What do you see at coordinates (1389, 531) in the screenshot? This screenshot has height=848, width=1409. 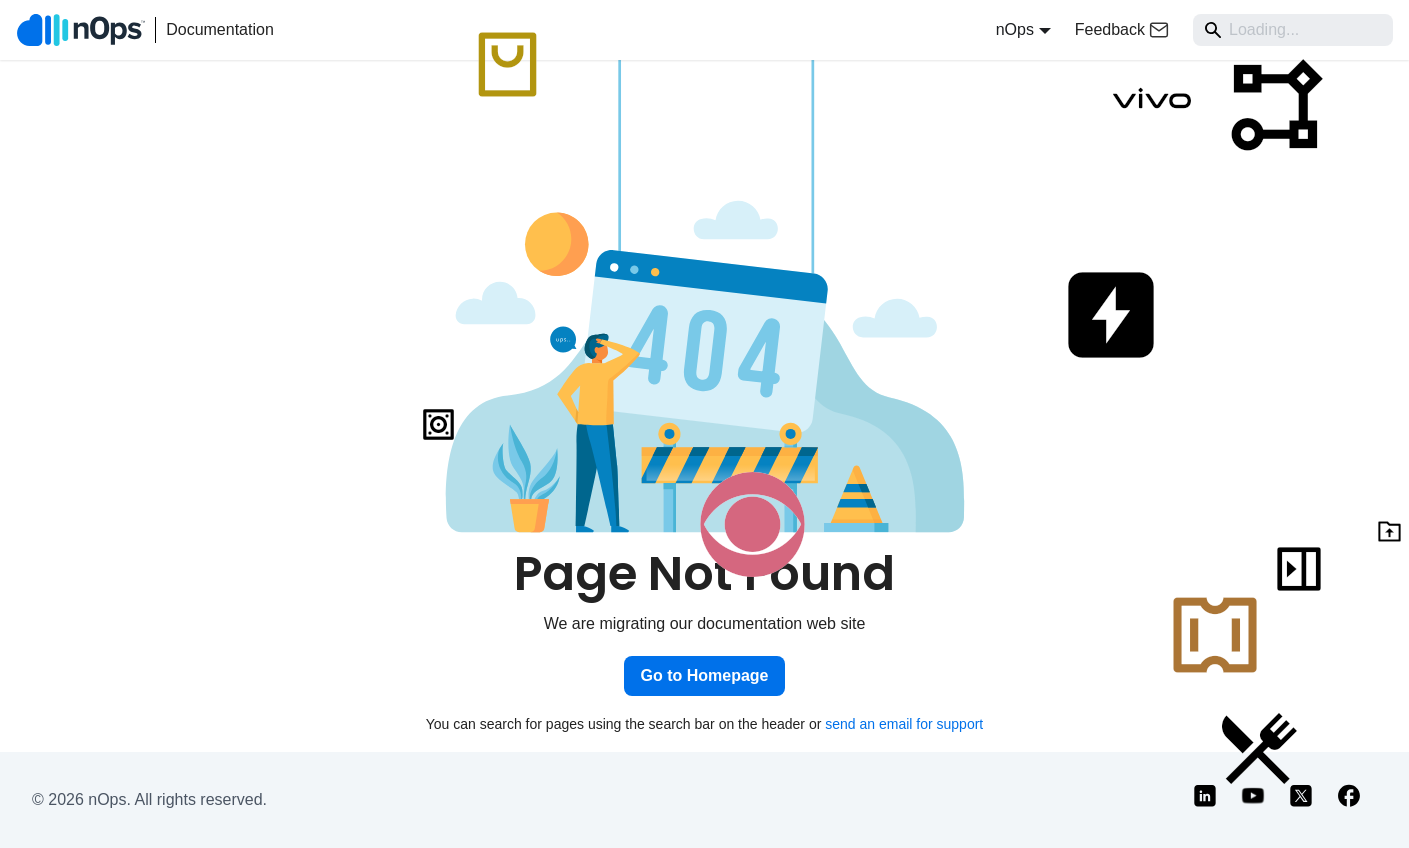 I see `upload files to a folder` at bounding box center [1389, 531].